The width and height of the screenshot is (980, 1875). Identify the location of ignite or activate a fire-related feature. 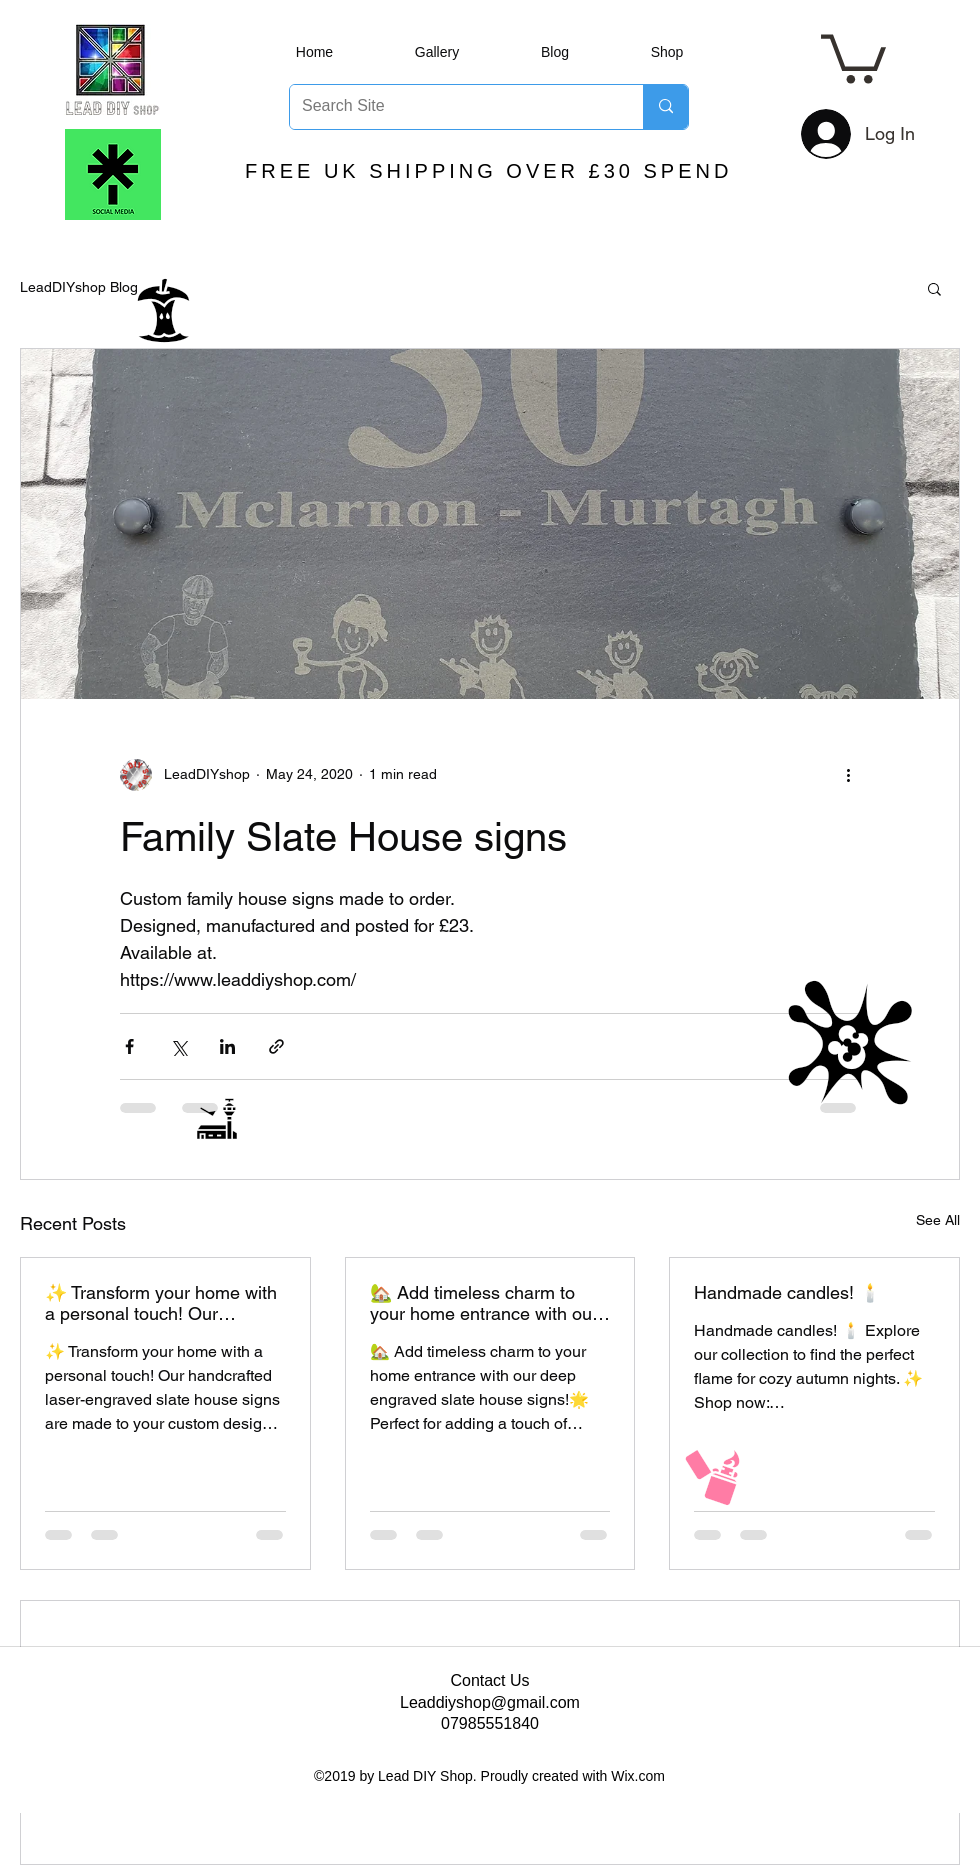
(712, 1477).